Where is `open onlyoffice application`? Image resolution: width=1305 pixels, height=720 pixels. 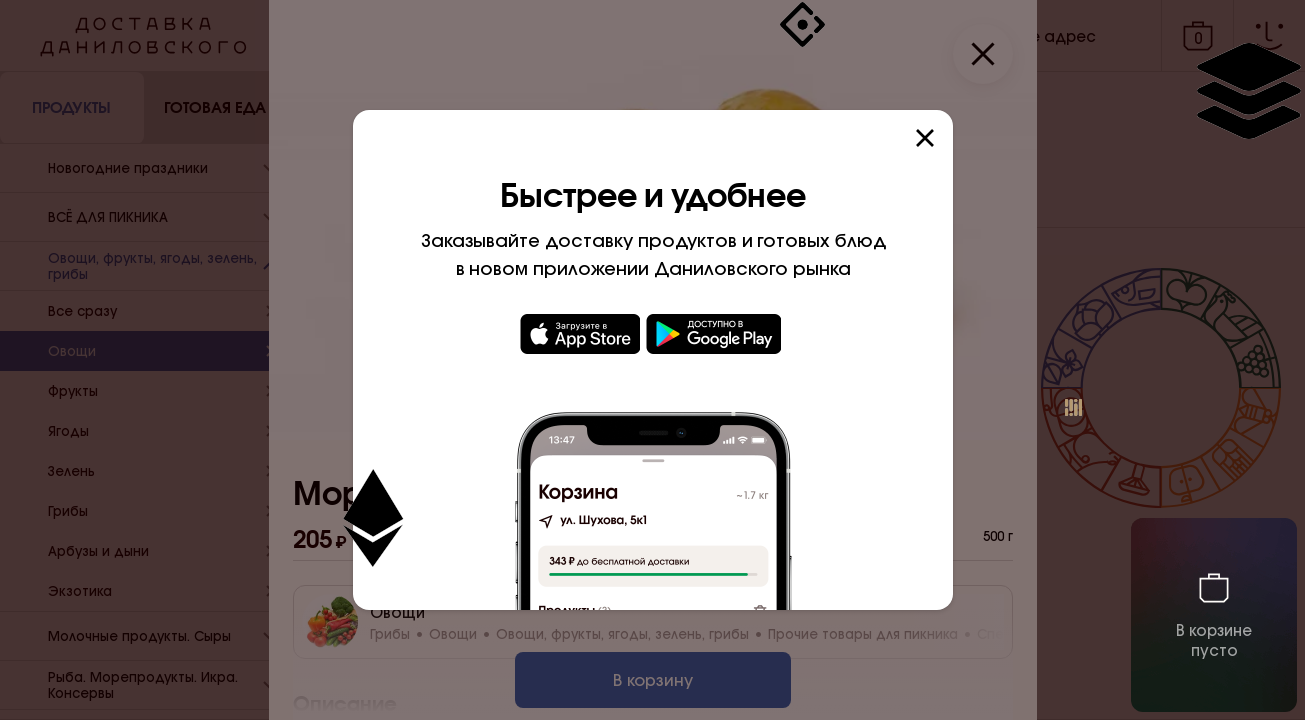
open onlyoffice application is located at coordinates (1249, 91).